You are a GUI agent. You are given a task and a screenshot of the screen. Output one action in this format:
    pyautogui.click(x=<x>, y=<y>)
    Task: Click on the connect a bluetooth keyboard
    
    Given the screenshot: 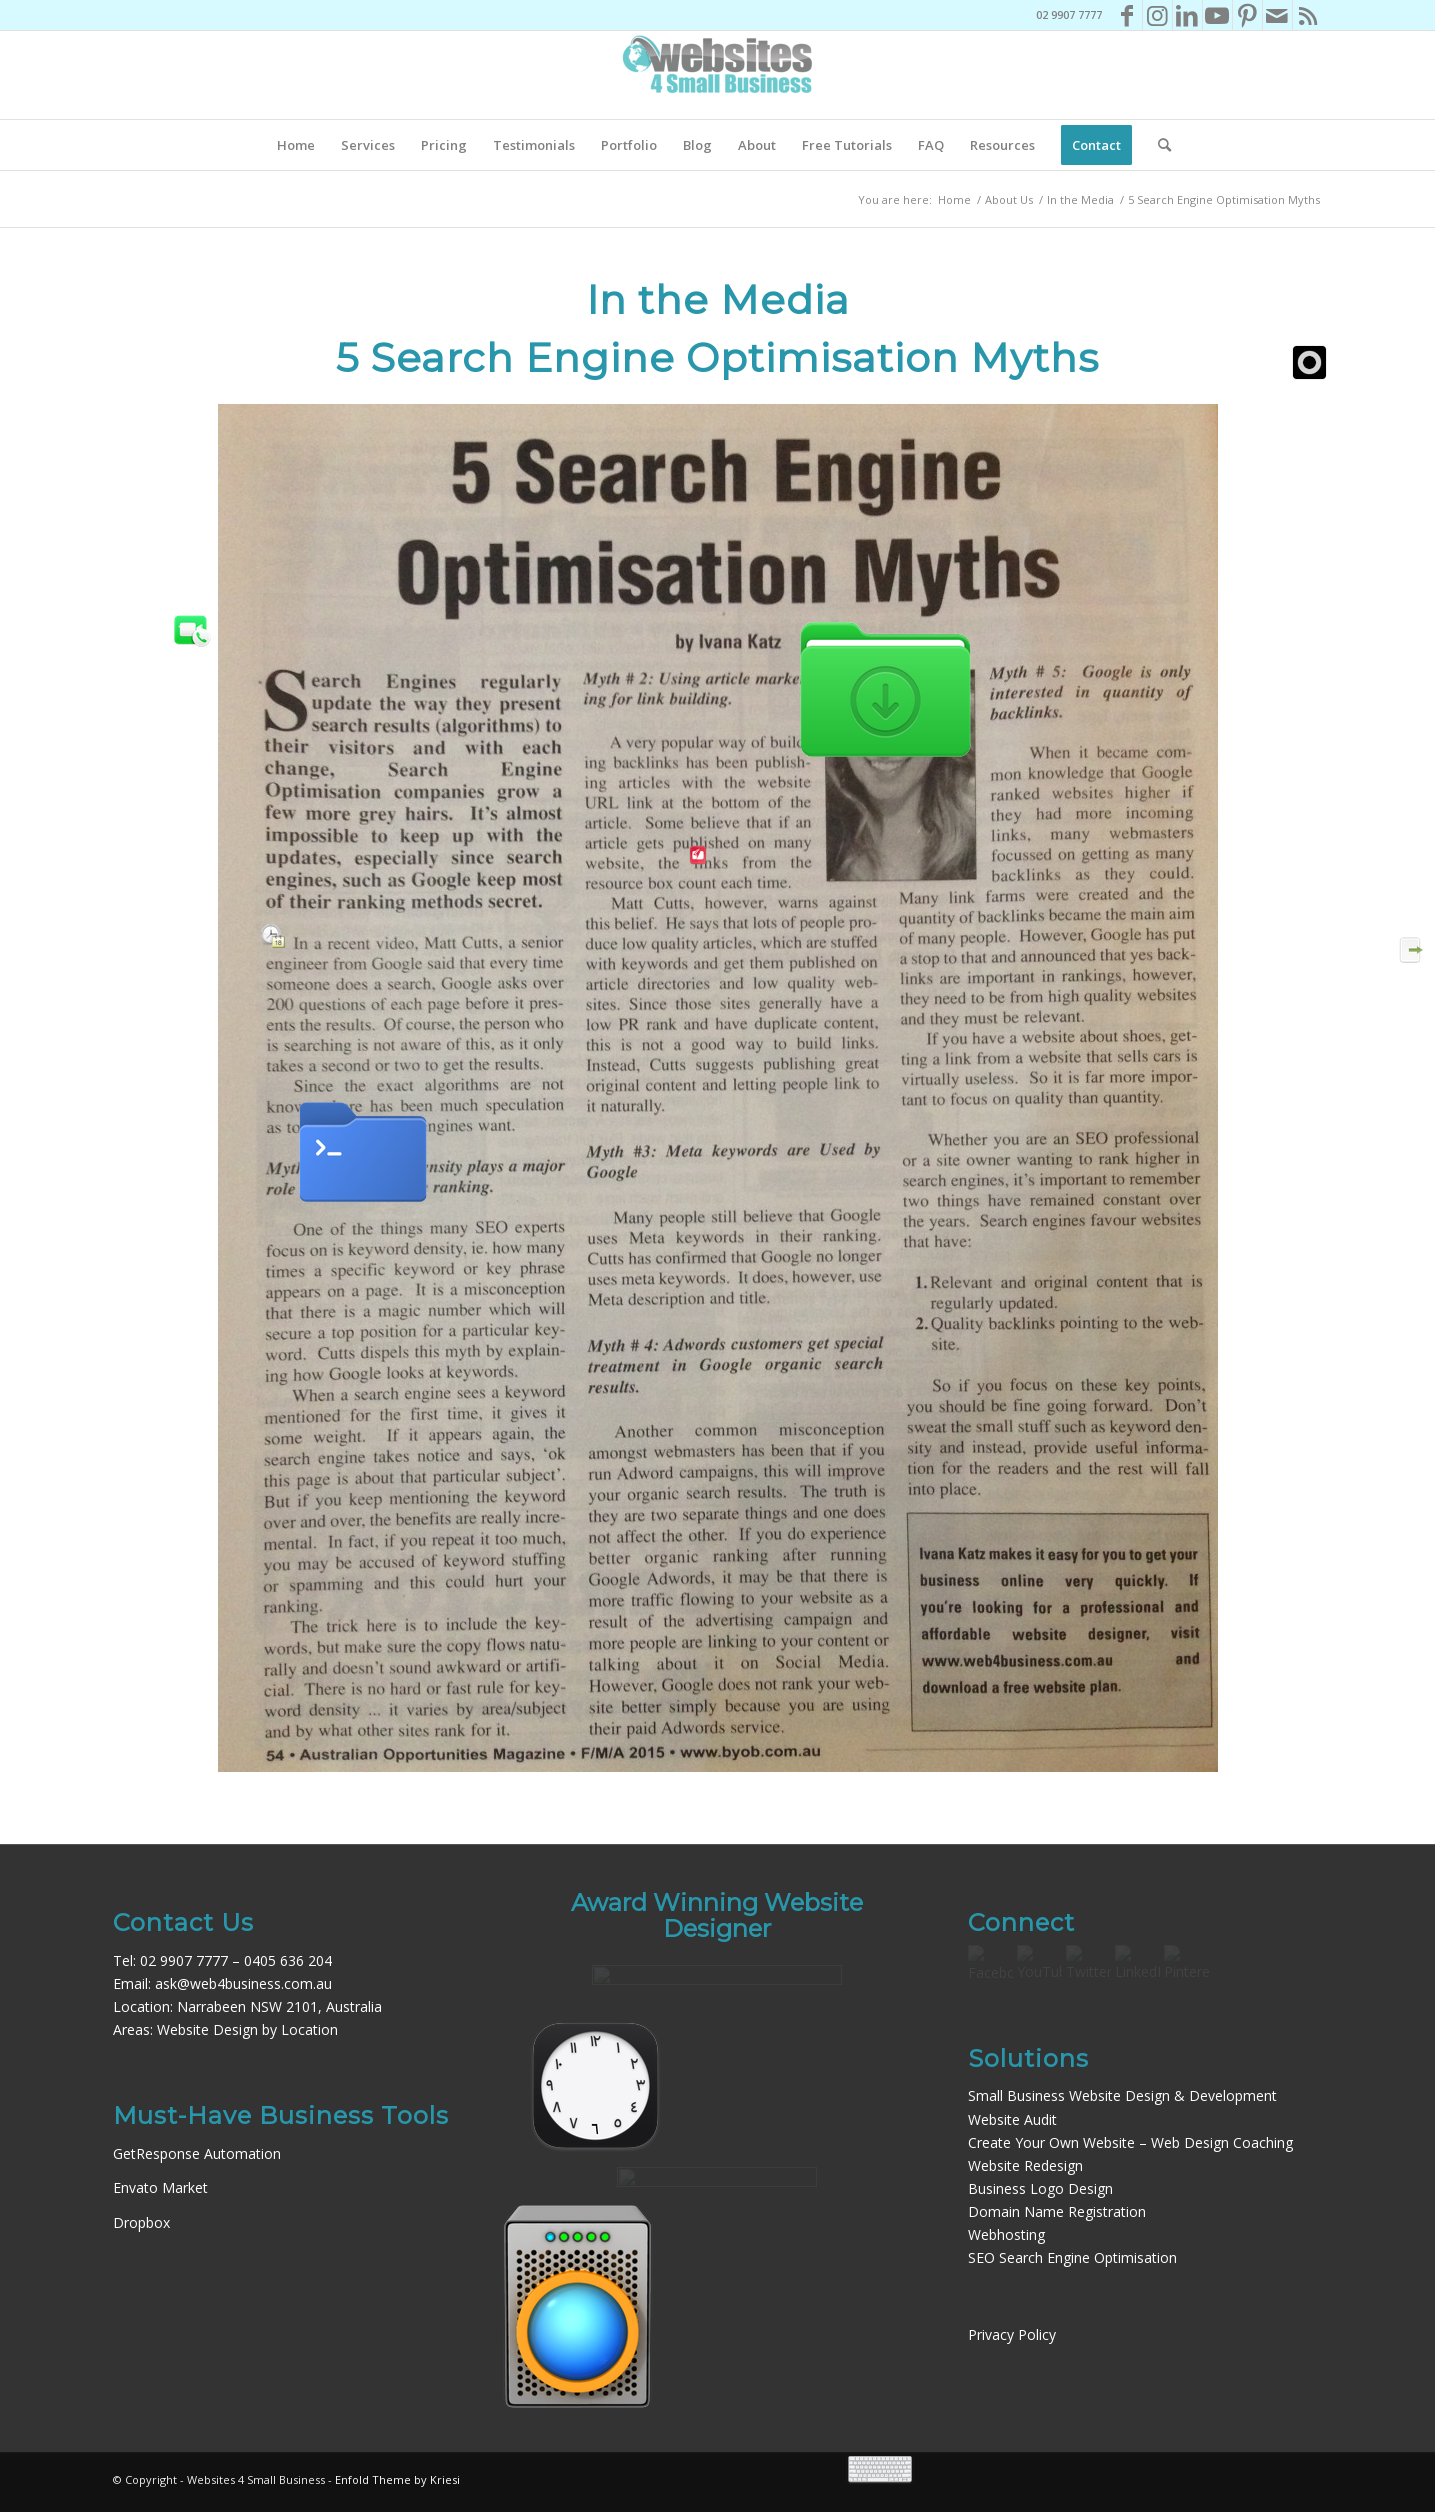 What is the action you would take?
    pyautogui.click(x=880, y=2469)
    